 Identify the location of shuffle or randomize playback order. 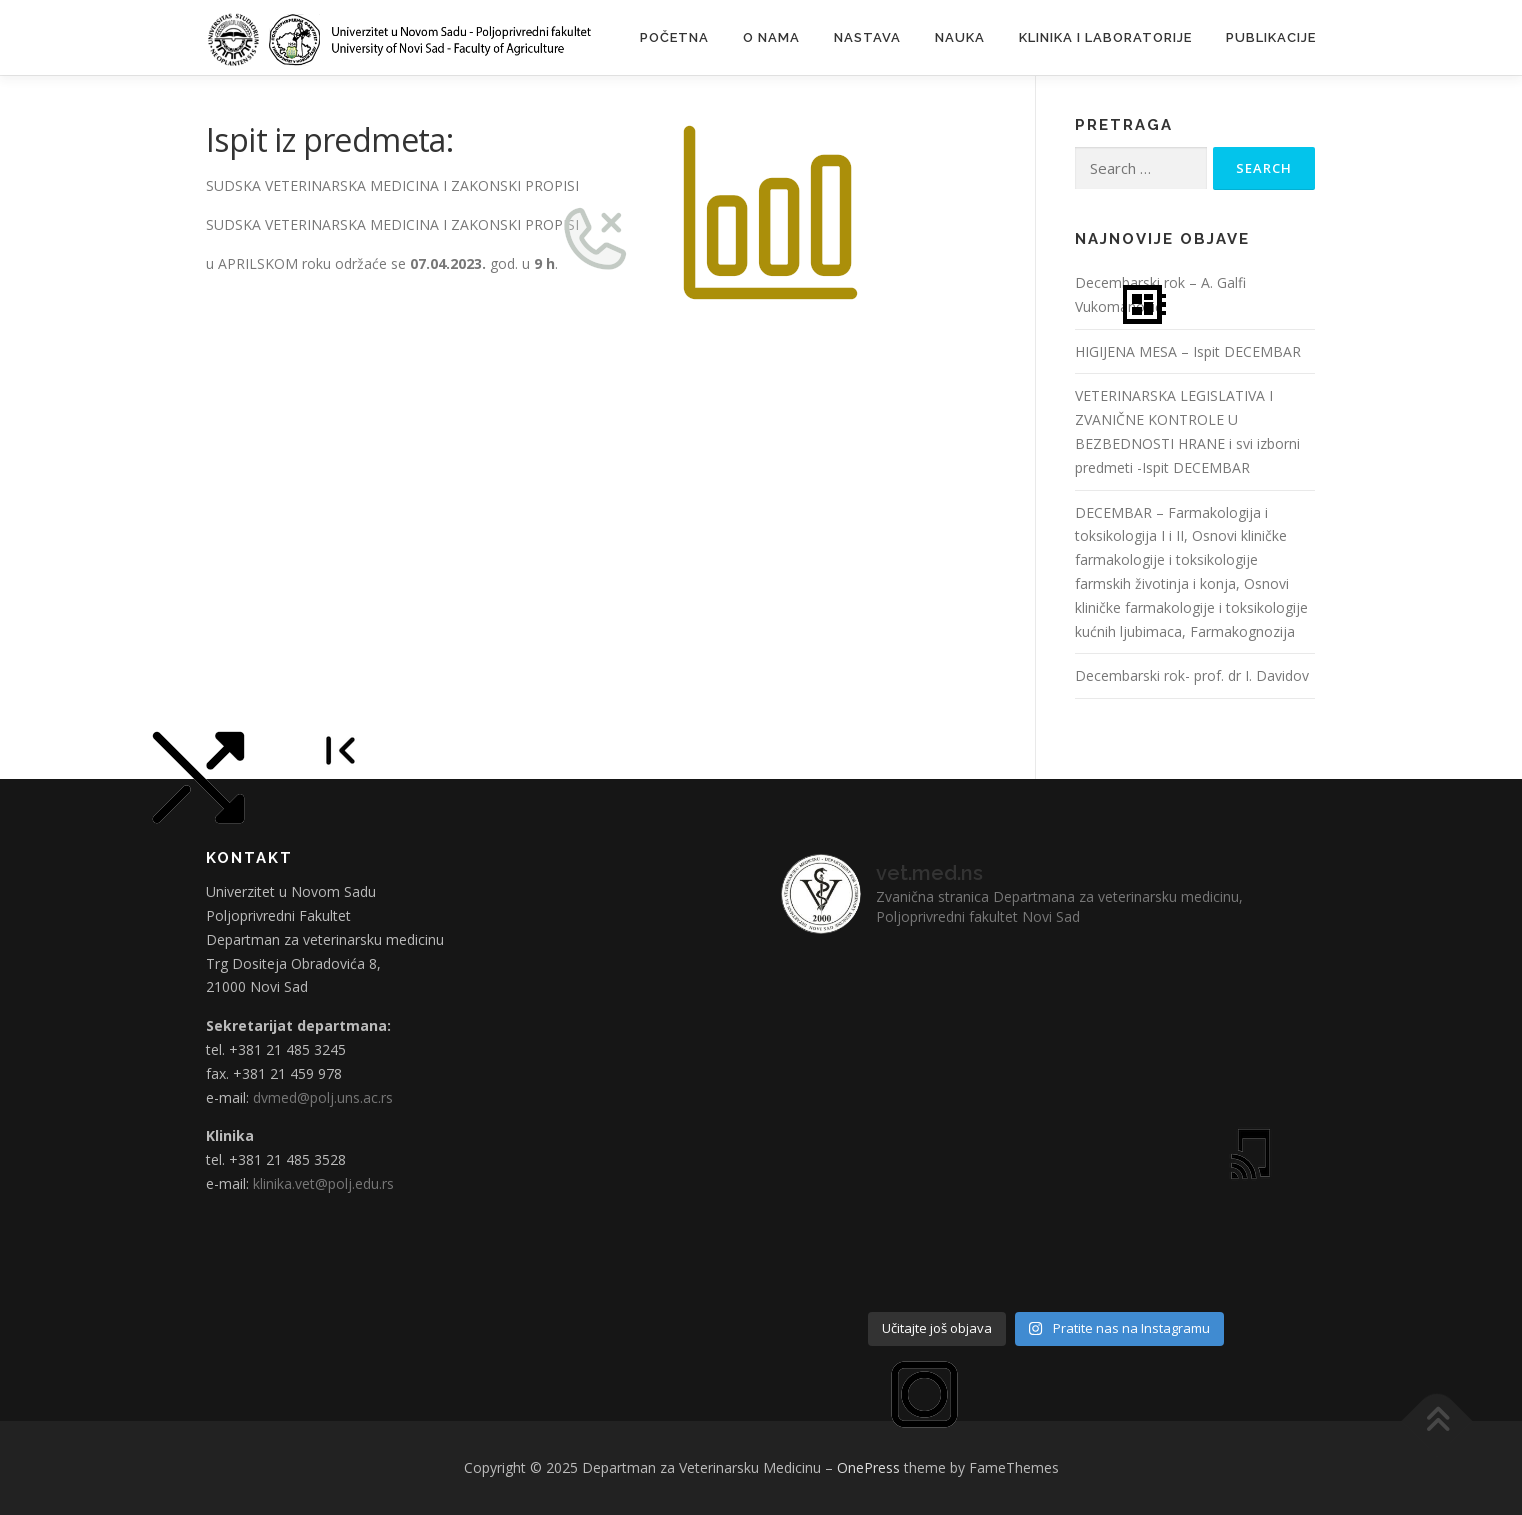
(198, 777).